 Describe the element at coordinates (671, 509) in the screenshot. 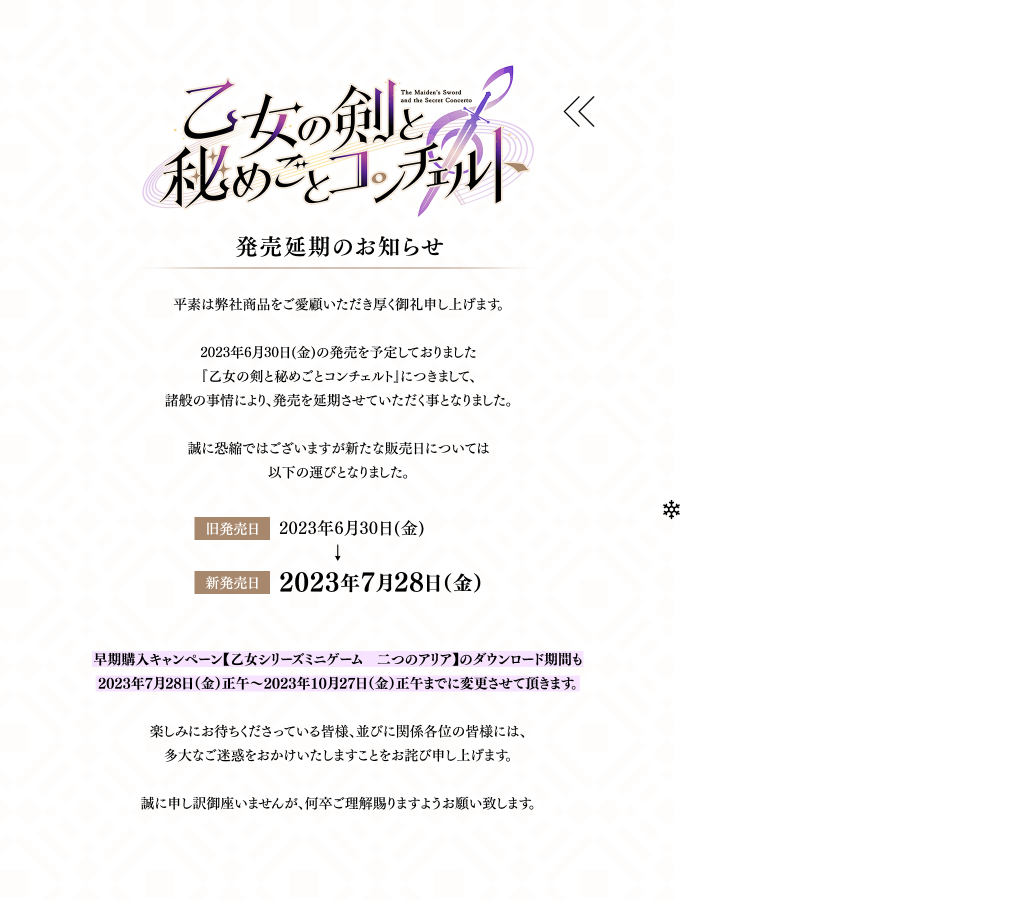

I see `activate cooling or air conditioning mode` at that location.